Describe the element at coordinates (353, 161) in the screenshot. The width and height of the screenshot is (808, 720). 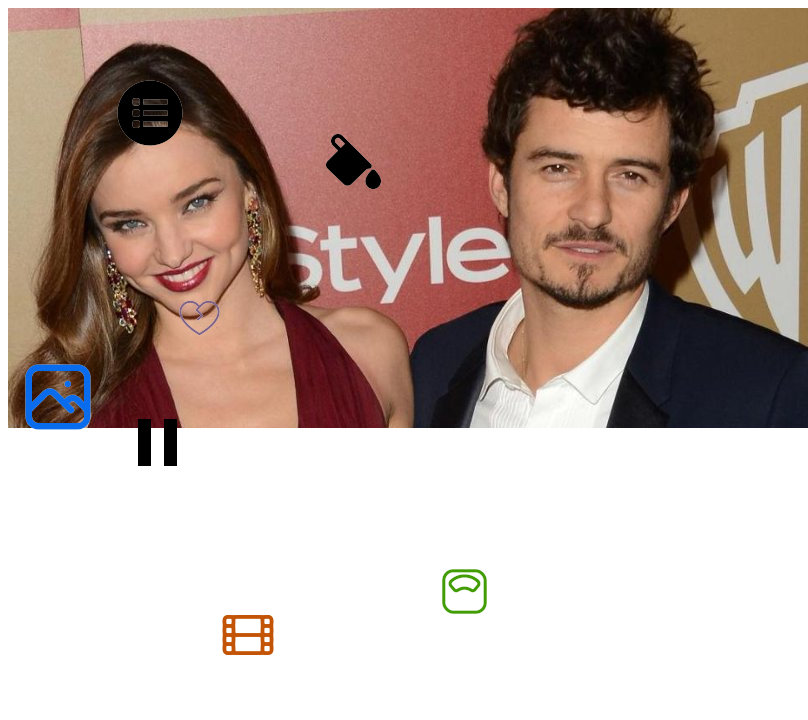
I see `fill an area with color` at that location.